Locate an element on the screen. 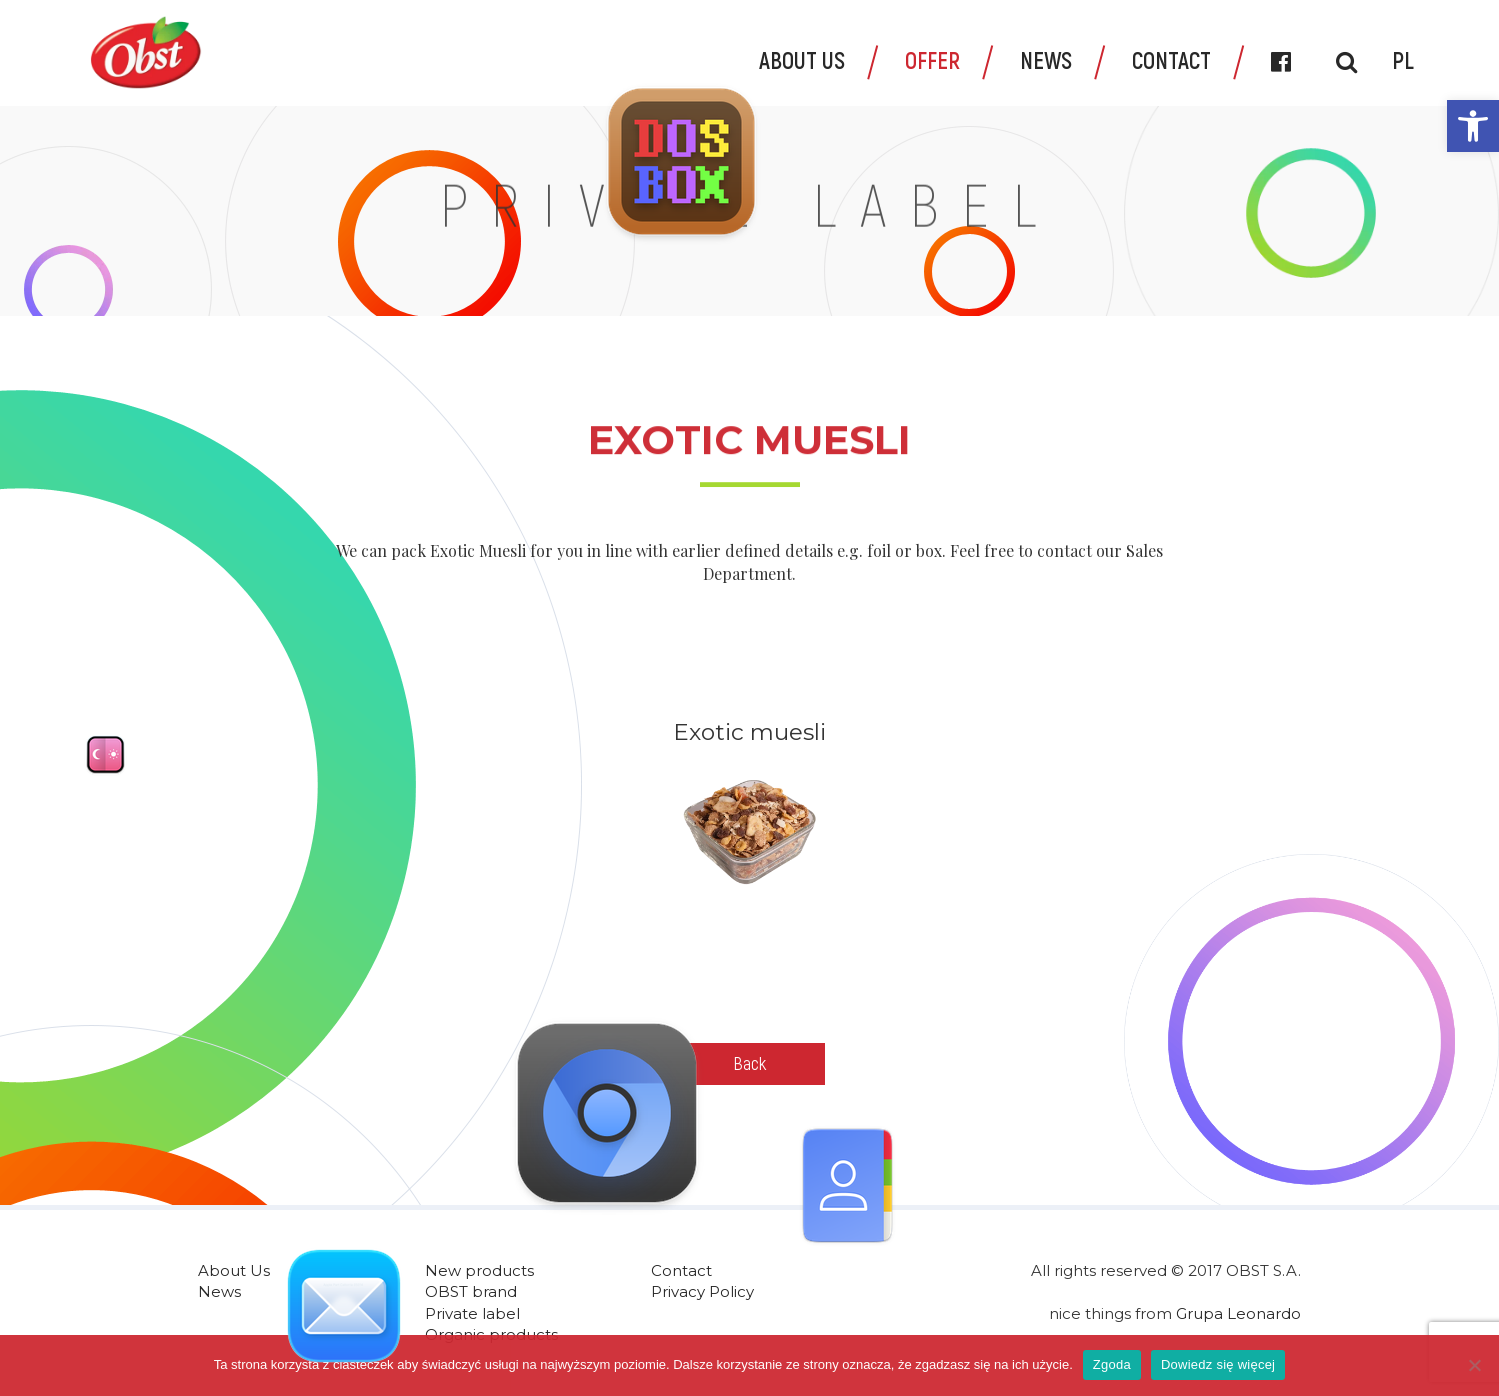  open the contacts app is located at coordinates (847, 1185).